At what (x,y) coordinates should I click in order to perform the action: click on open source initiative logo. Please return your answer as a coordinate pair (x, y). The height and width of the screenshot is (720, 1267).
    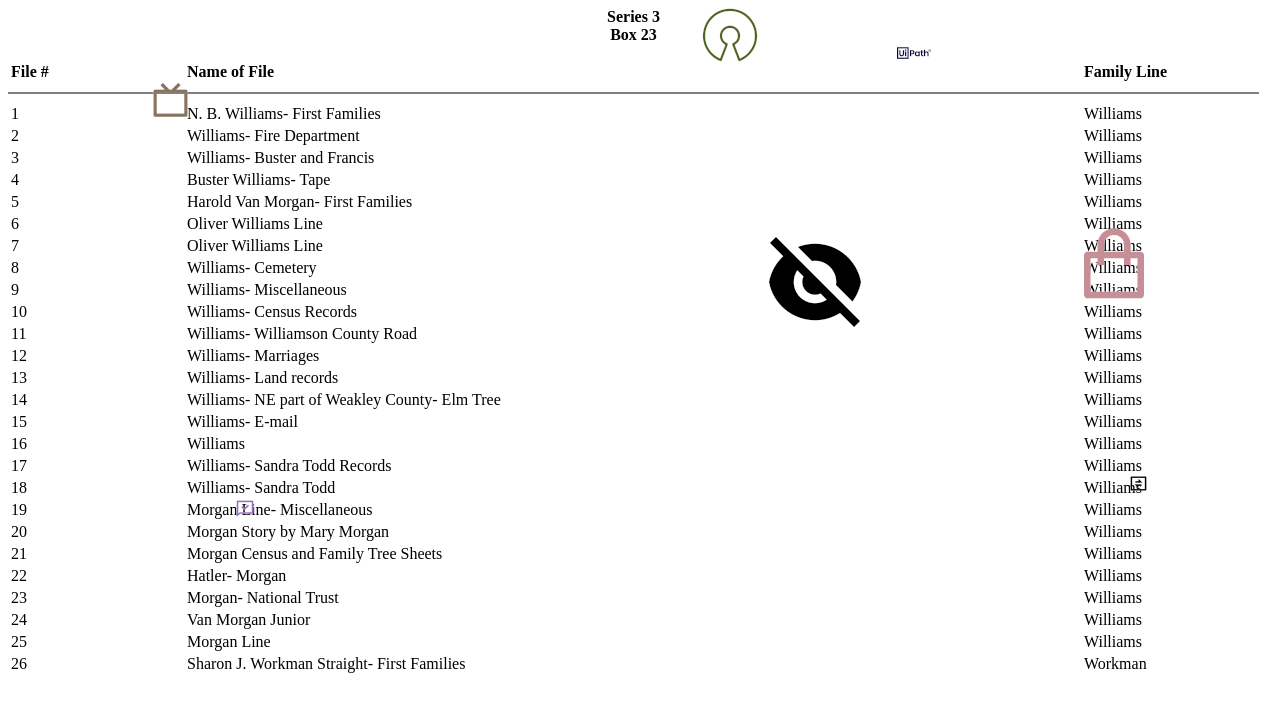
    Looking at the image, I should click on (730, 35).